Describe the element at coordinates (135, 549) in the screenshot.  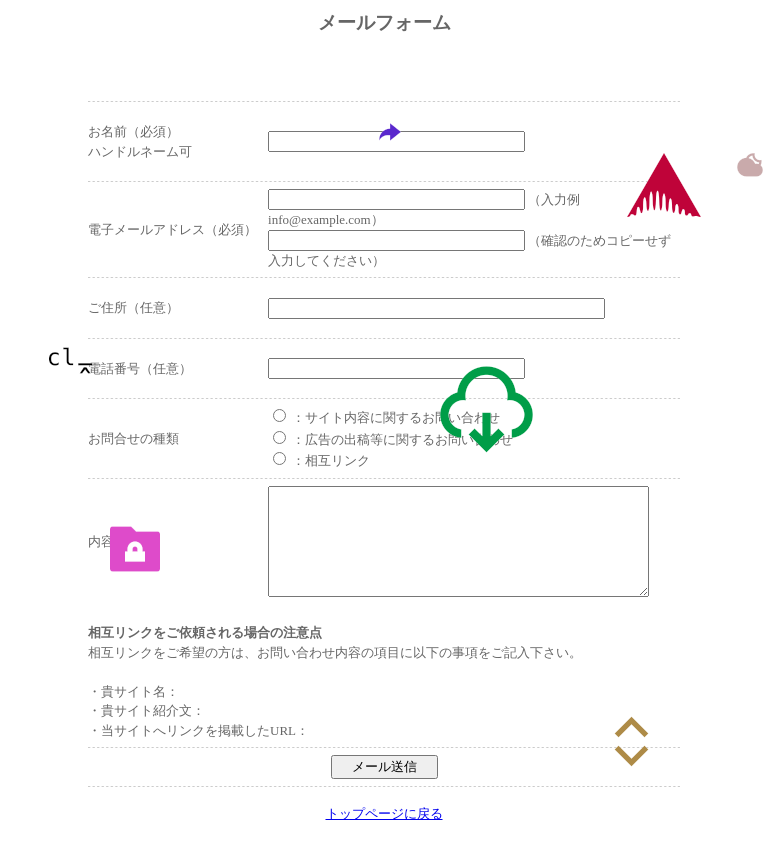
I see `access a password-protected folder` at that location.